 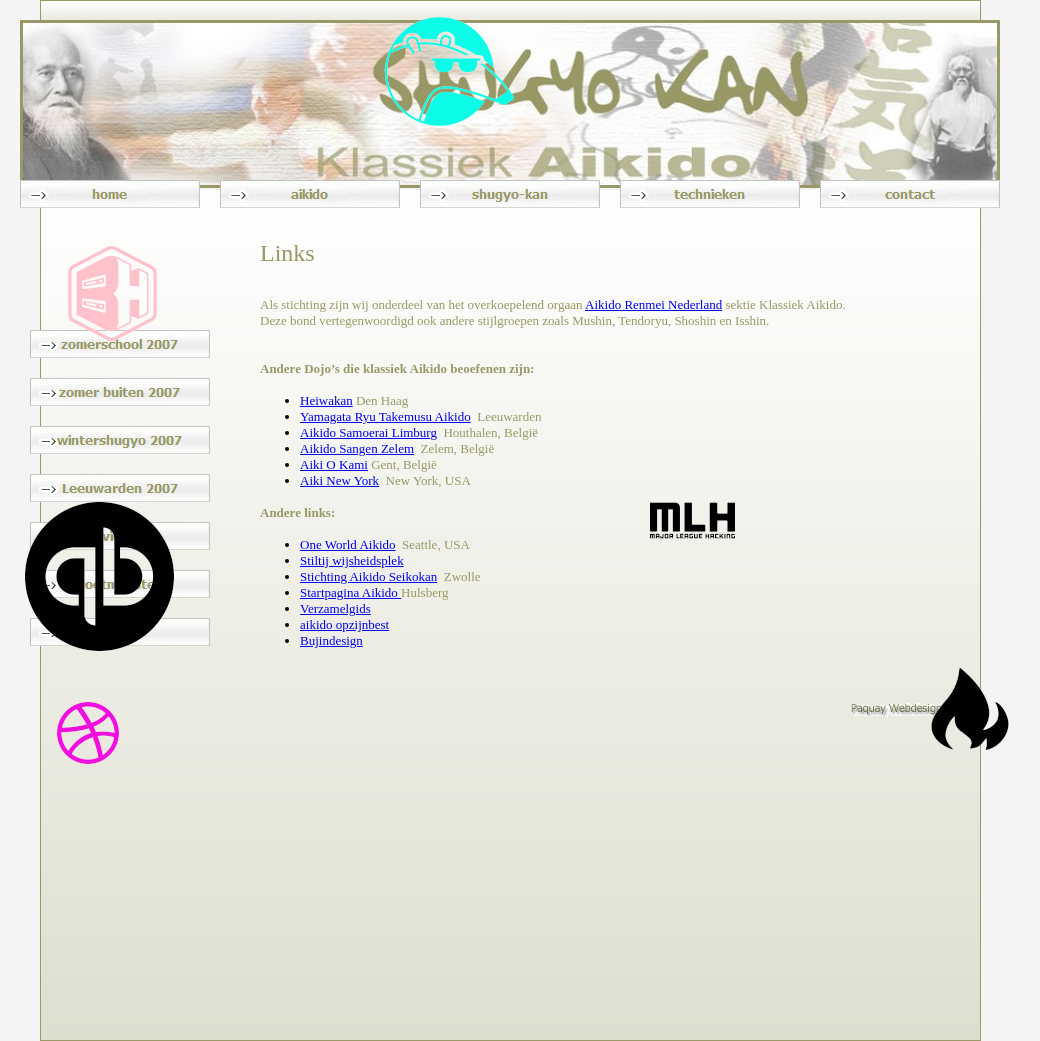 I want to click on visit dribbble profile or portfolio, so click(x=88, y=733).